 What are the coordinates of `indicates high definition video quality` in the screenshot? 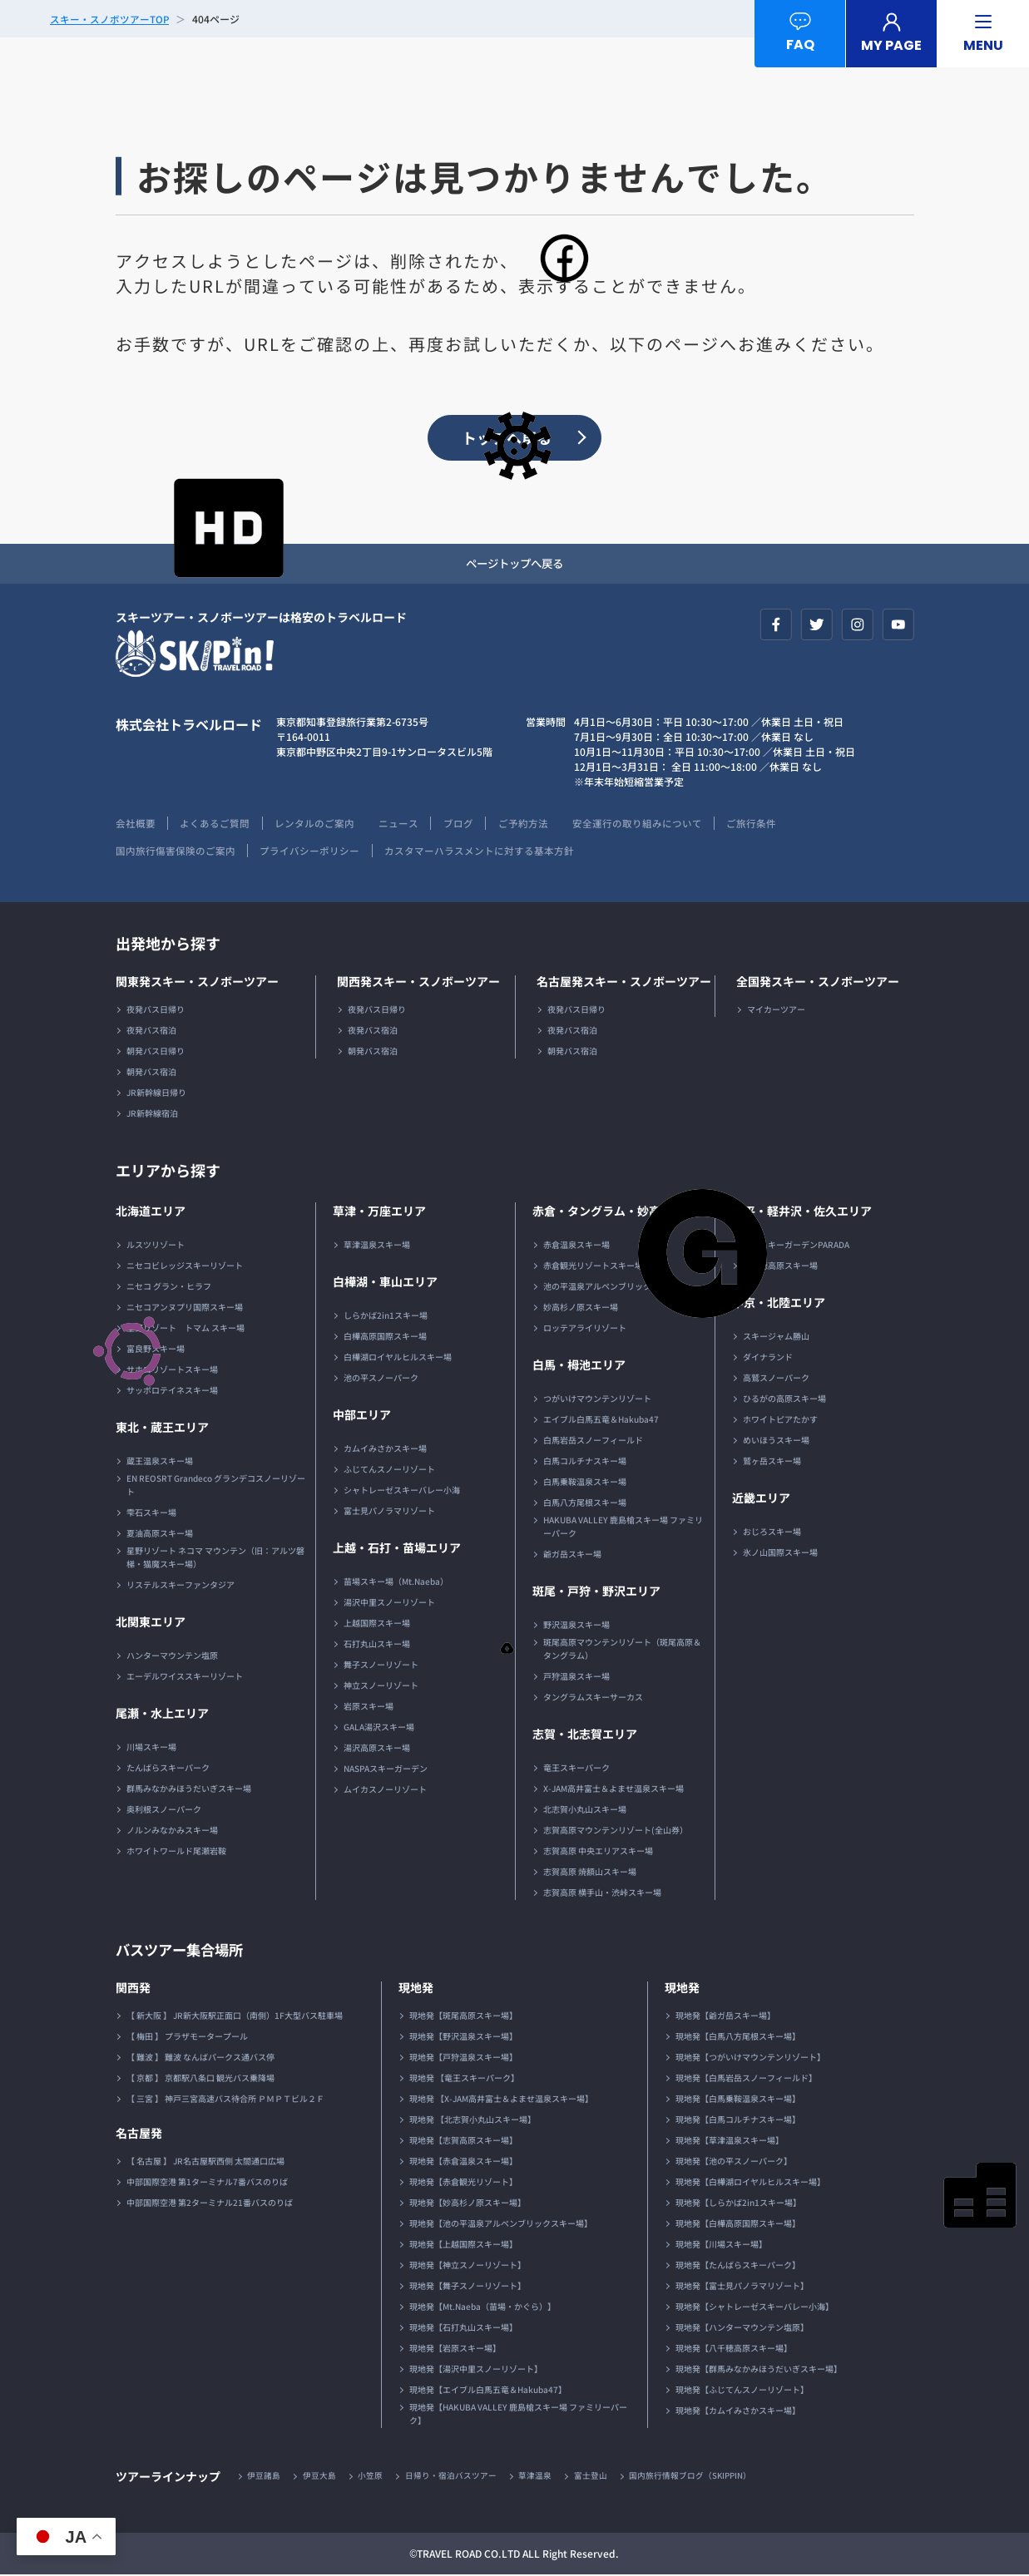 It's located at (229, 528).